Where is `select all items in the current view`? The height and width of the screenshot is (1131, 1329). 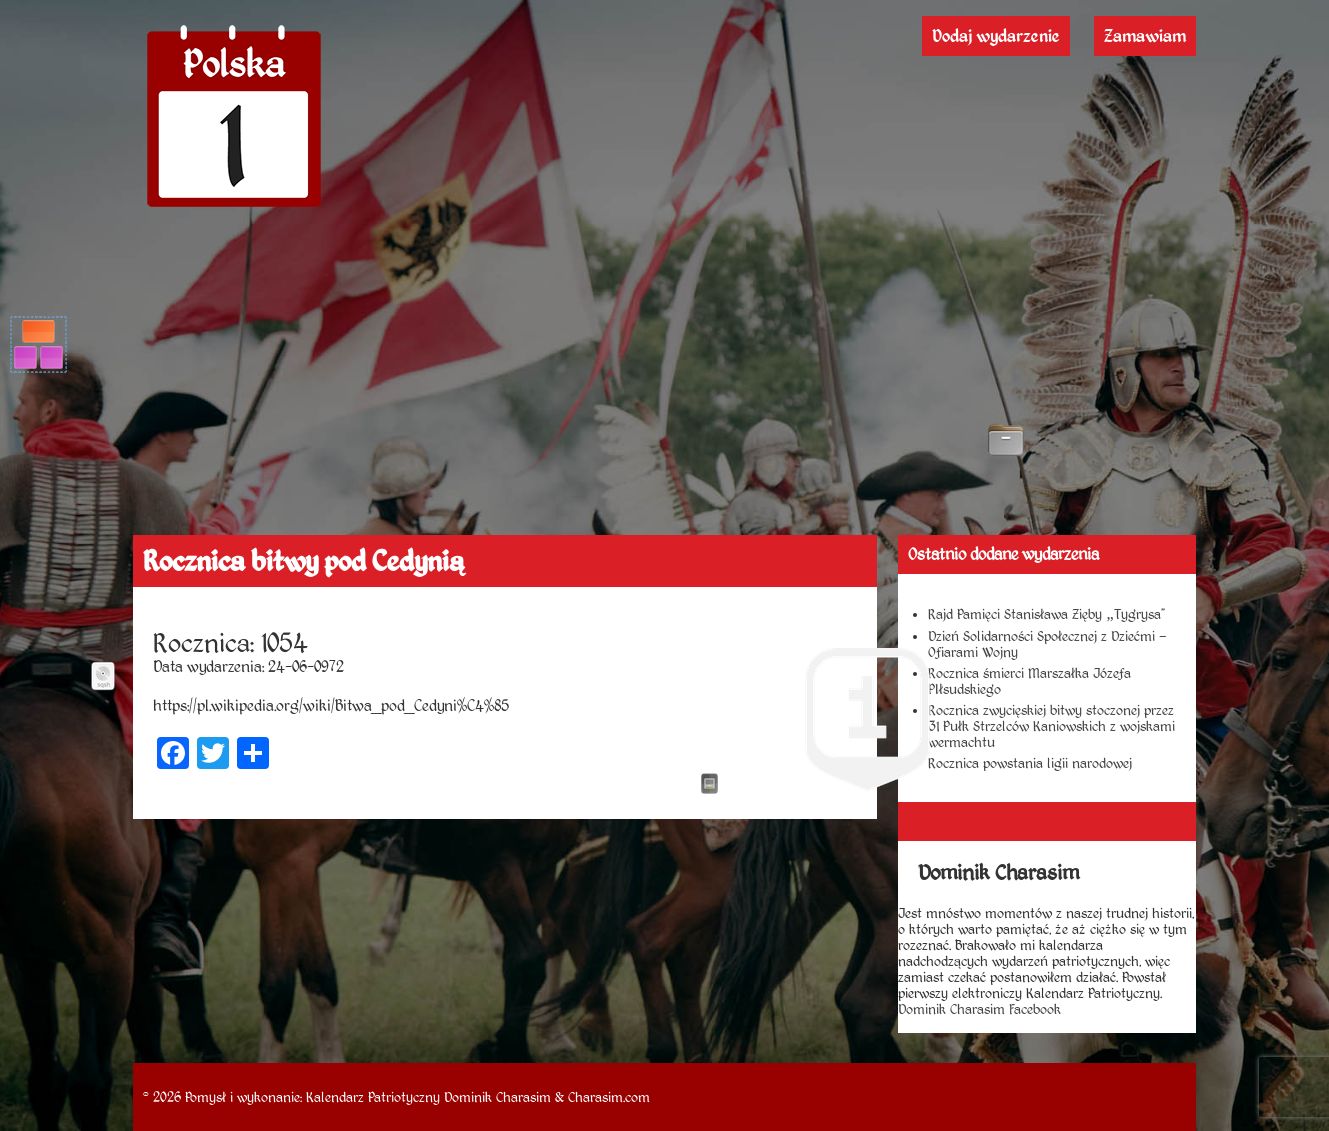 select all items in the current view is located at coordinates (38, 344).